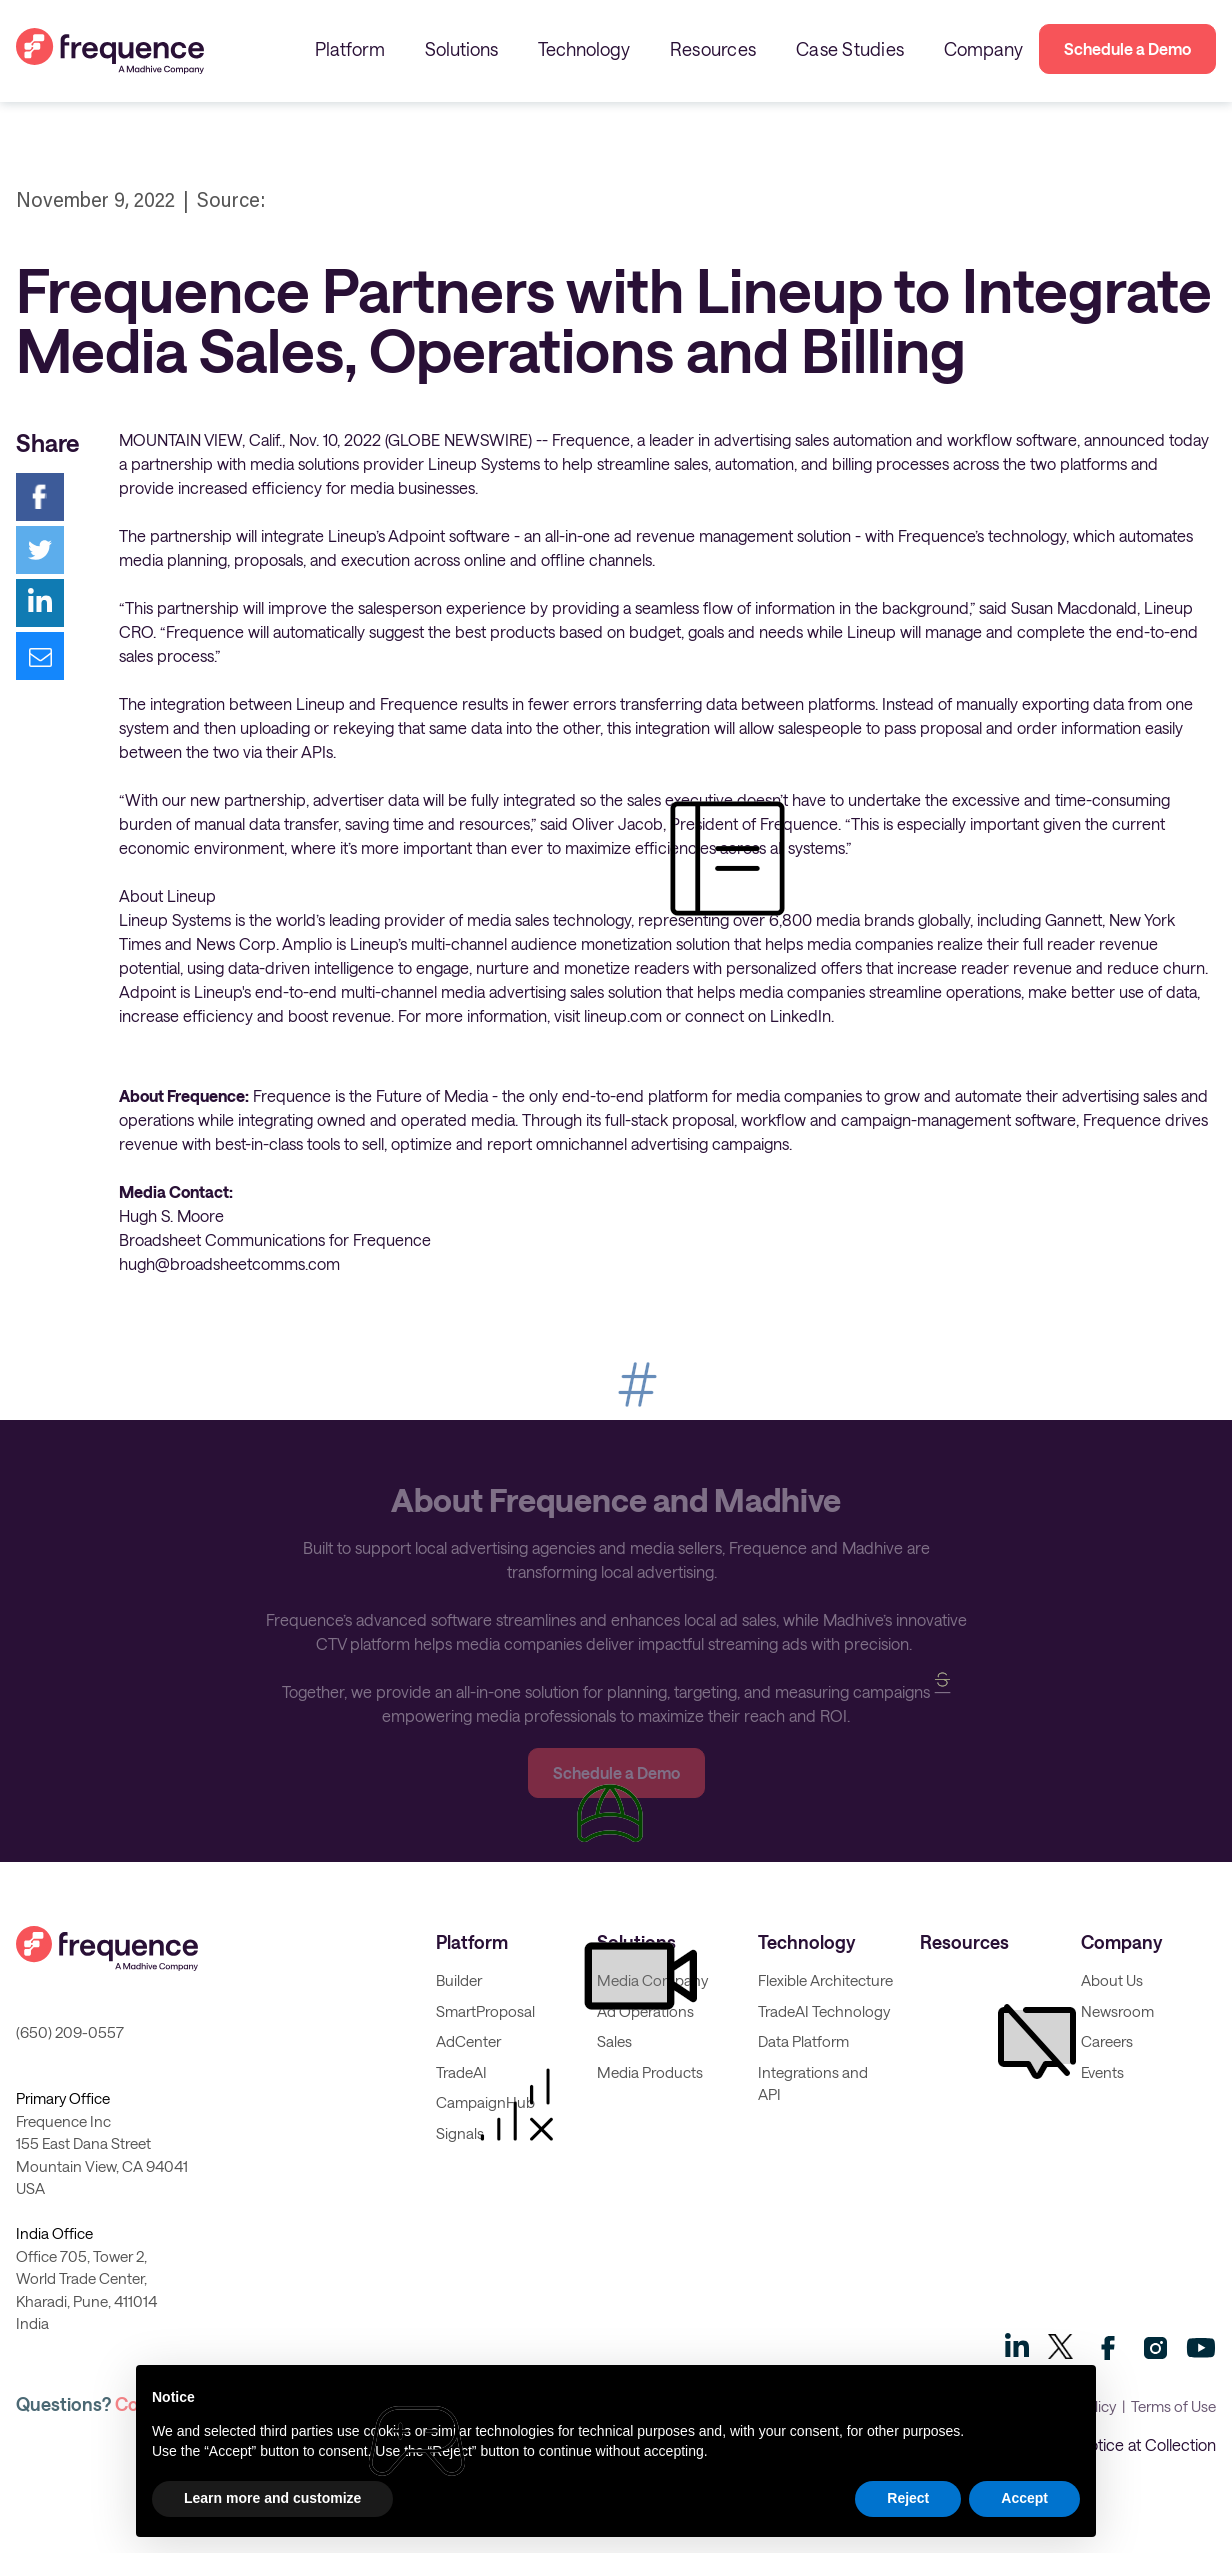 The width and height of the screenshot is (1232, 2553). I want to click on add or search hashtags, so click(637, 1384).